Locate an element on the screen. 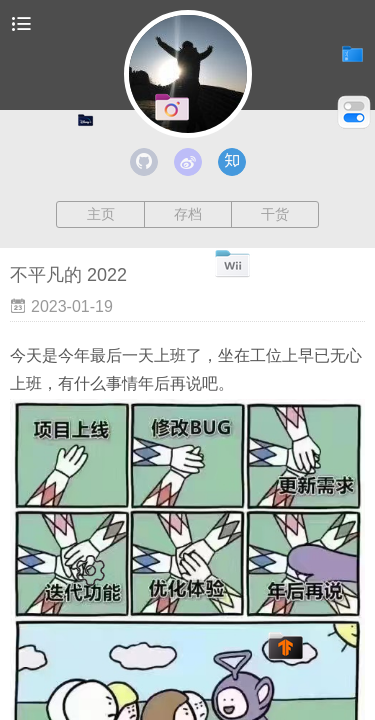 The height and width of the screenshot is (720, 375). open disney+ media folder is located at coordinates (85, 120).